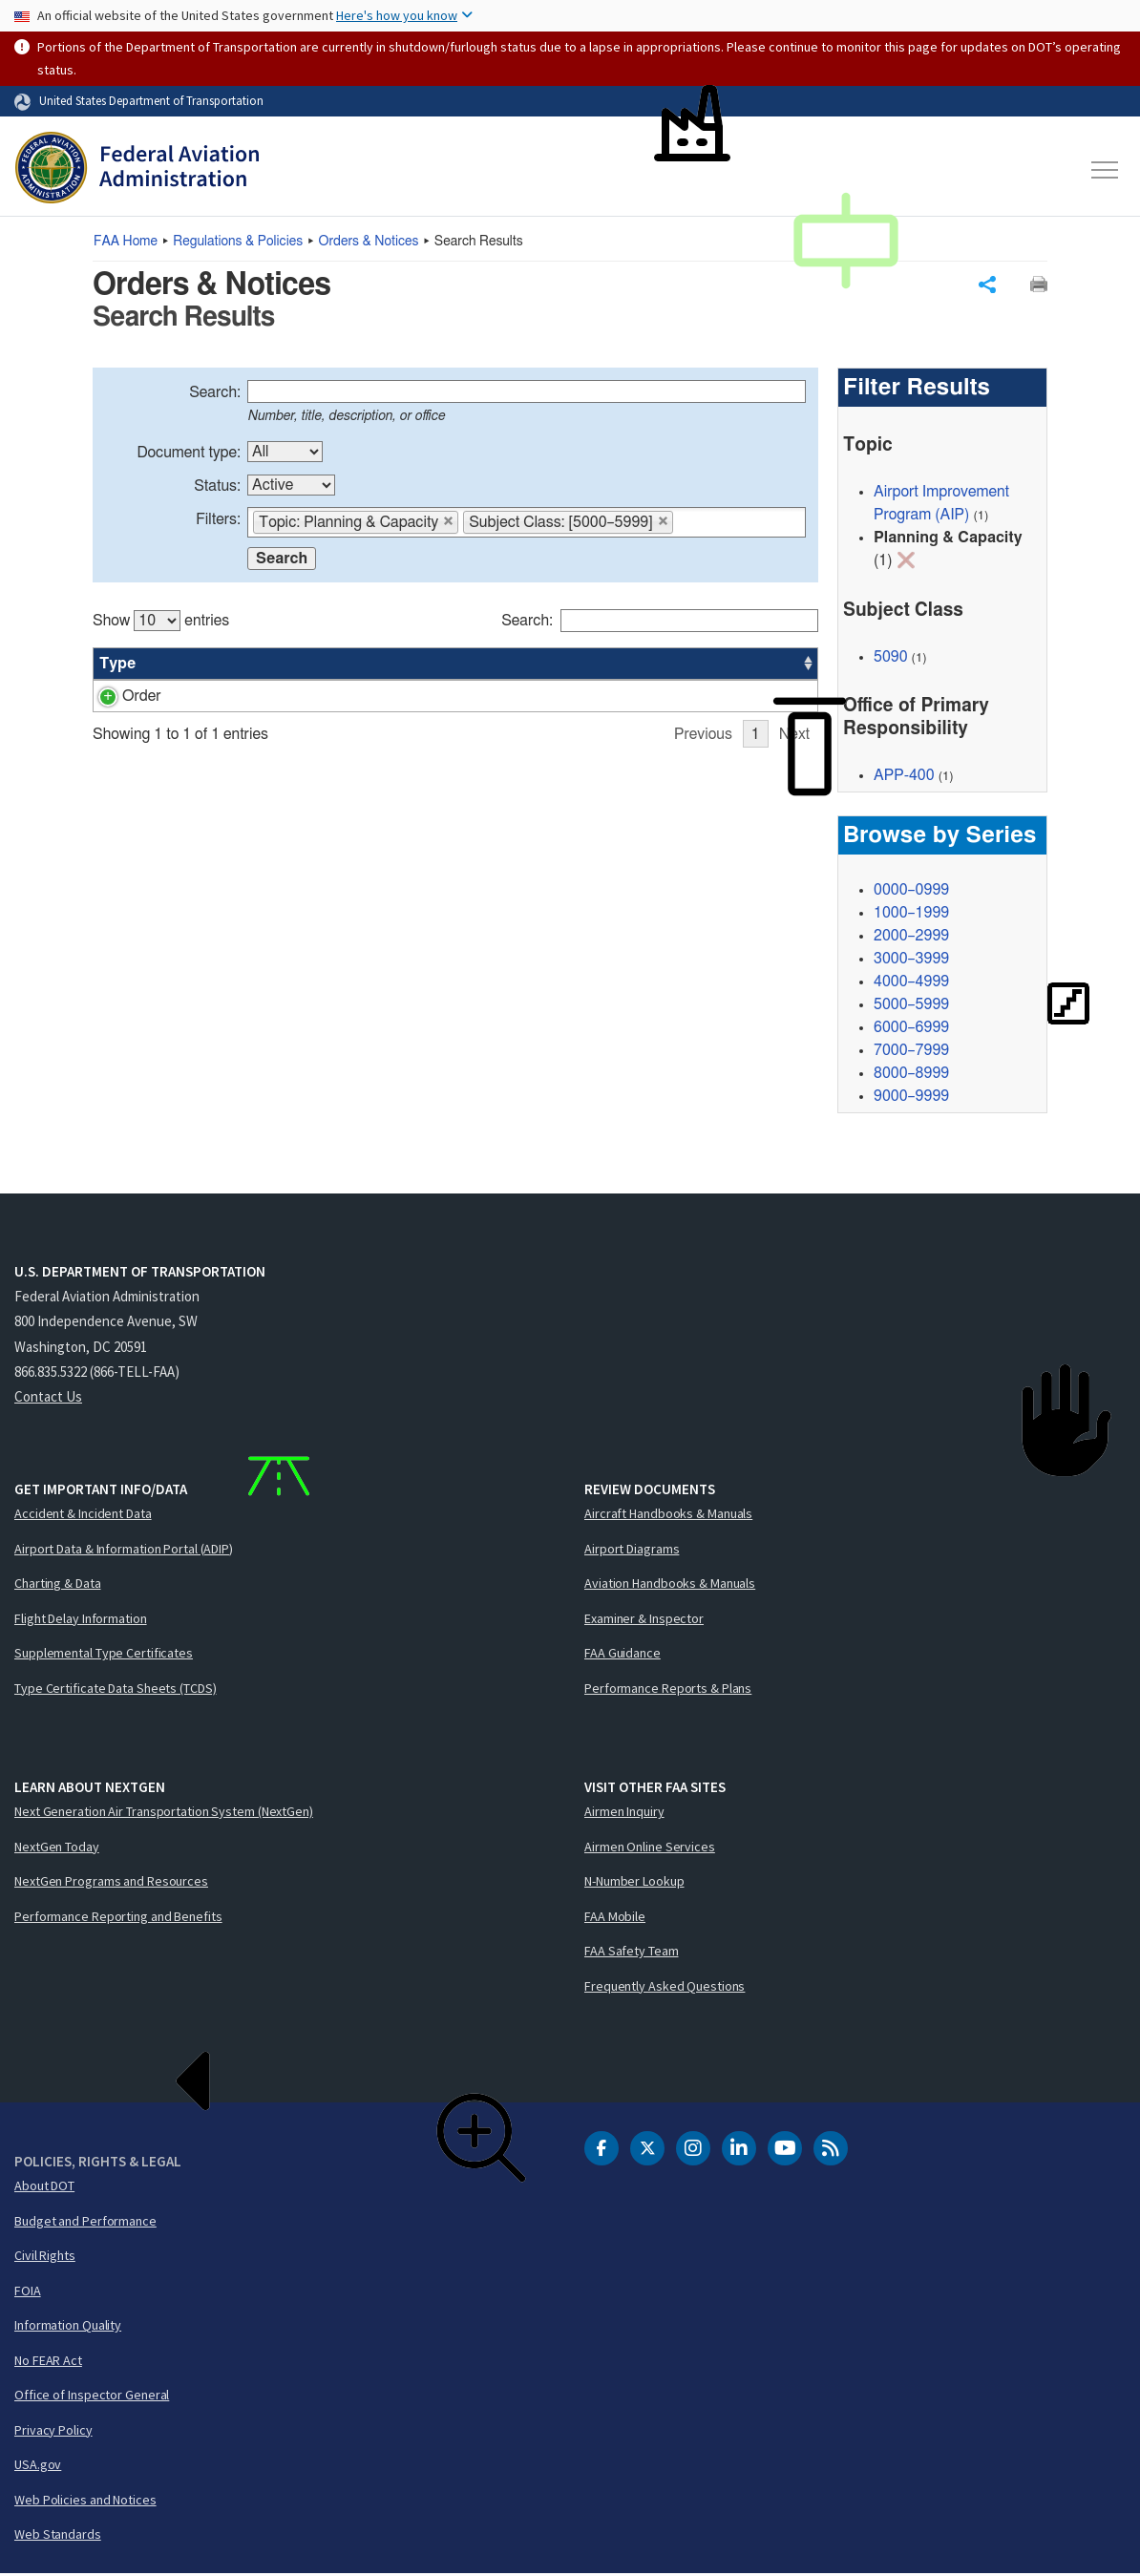  Describe the element at coordinates (279, 1476) in the screenshot. I see `view directions or navigation route` at that location.